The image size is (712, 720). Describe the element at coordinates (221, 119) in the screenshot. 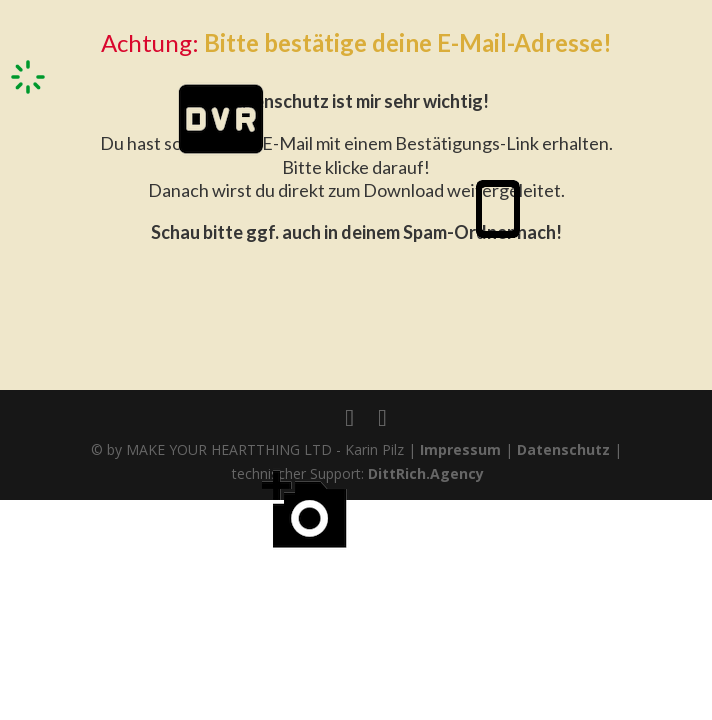

I see `access DVR recordings` at that location.